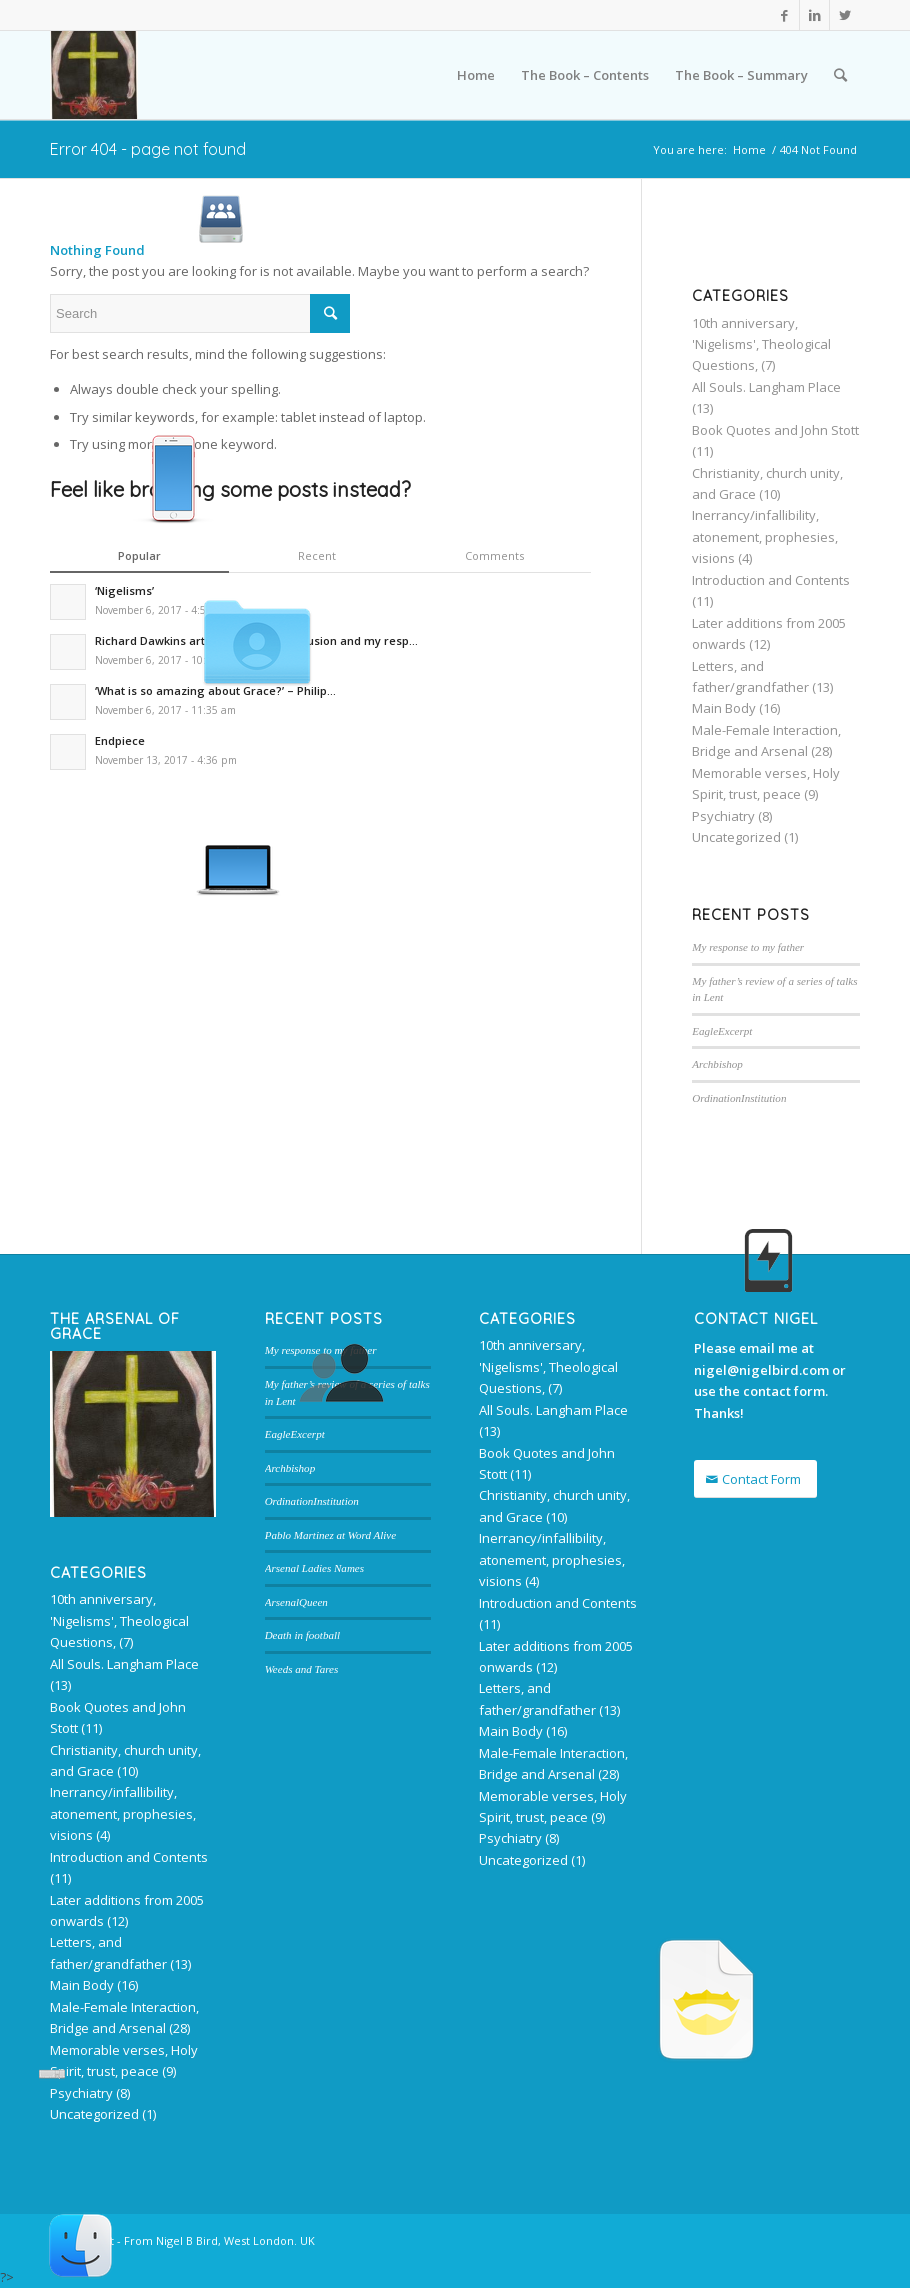 The height and width of the screenshot is (2288, 910). Describe the element at coordinates (768, 1260) in the screenshot. I see `indicates uninterruptible power supply (UPS) device connected` at that location.